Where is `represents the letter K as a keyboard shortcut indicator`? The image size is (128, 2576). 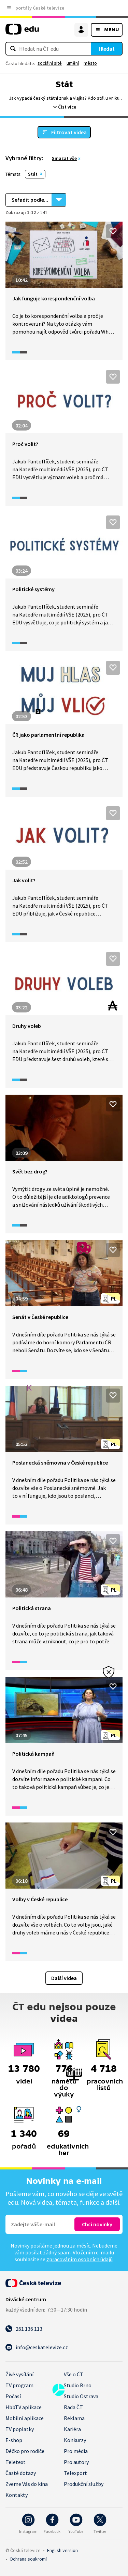
represents the letter K as a keyboard shortcut indicator is located at coordinates (29, 1388).